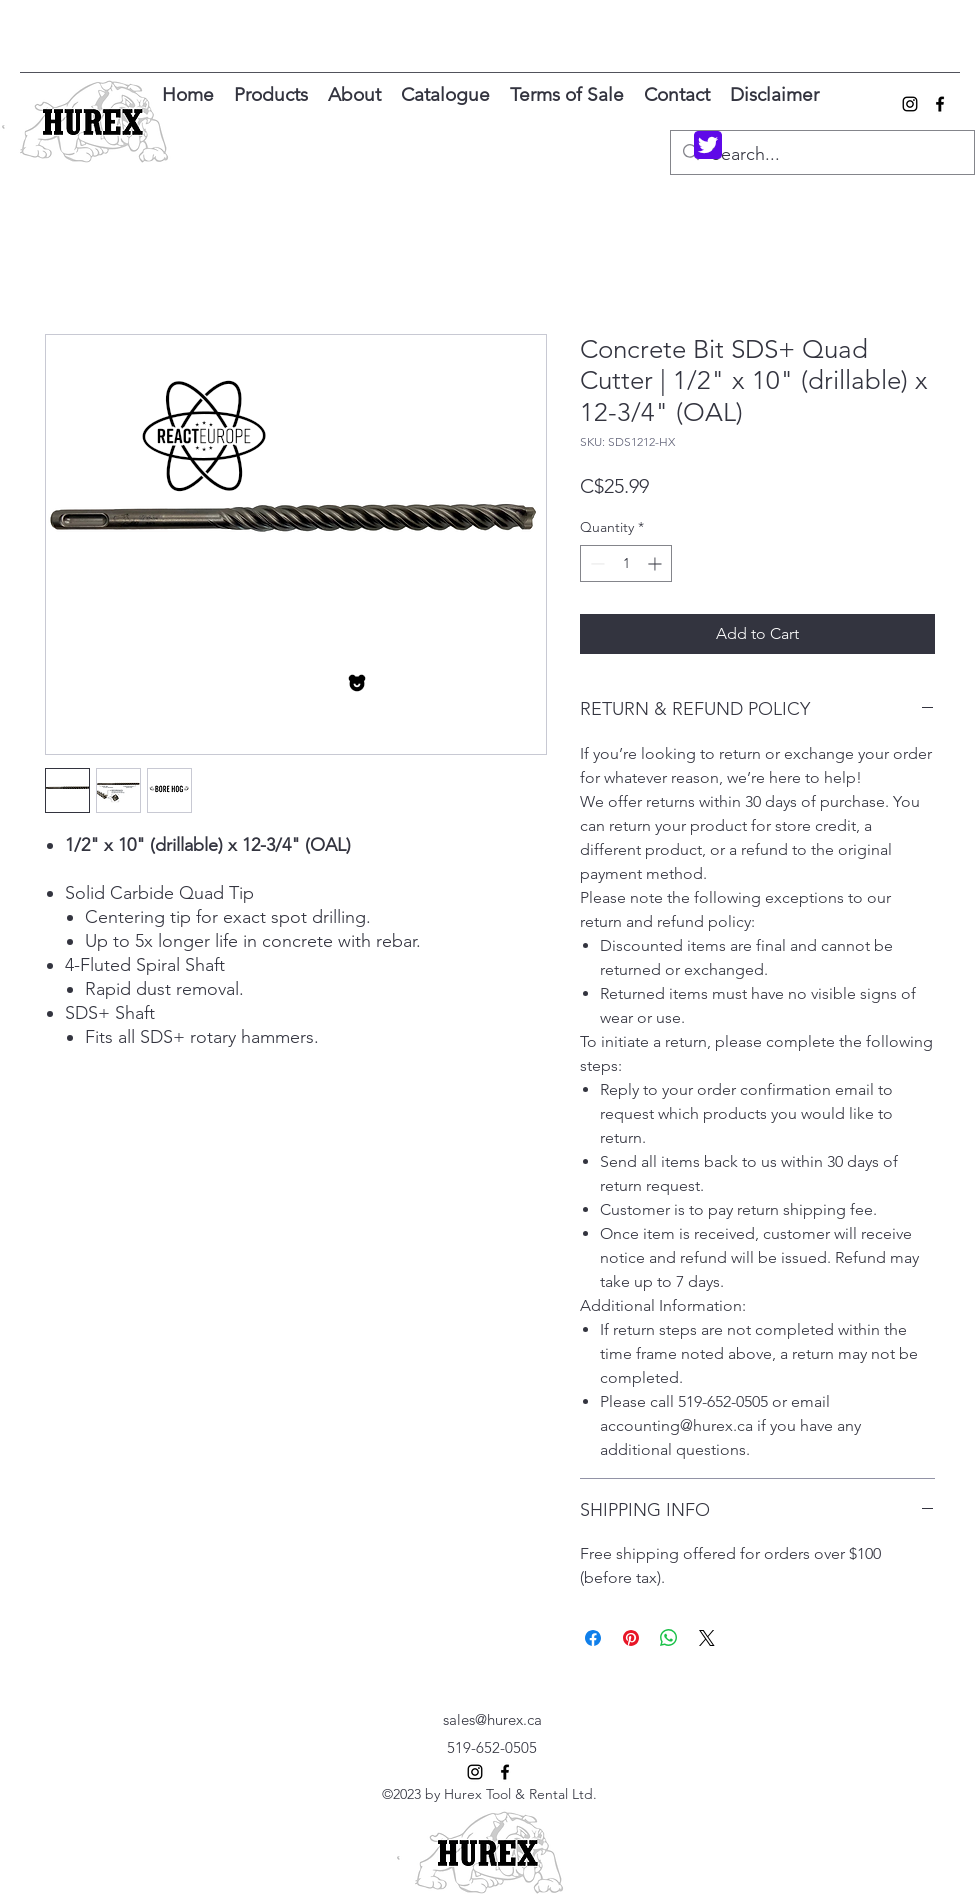 This screenshot has width=980, height=1895. Describe the element at coordinates (204, 436) in the screenshot. I see `react europe conference logo` at that location.